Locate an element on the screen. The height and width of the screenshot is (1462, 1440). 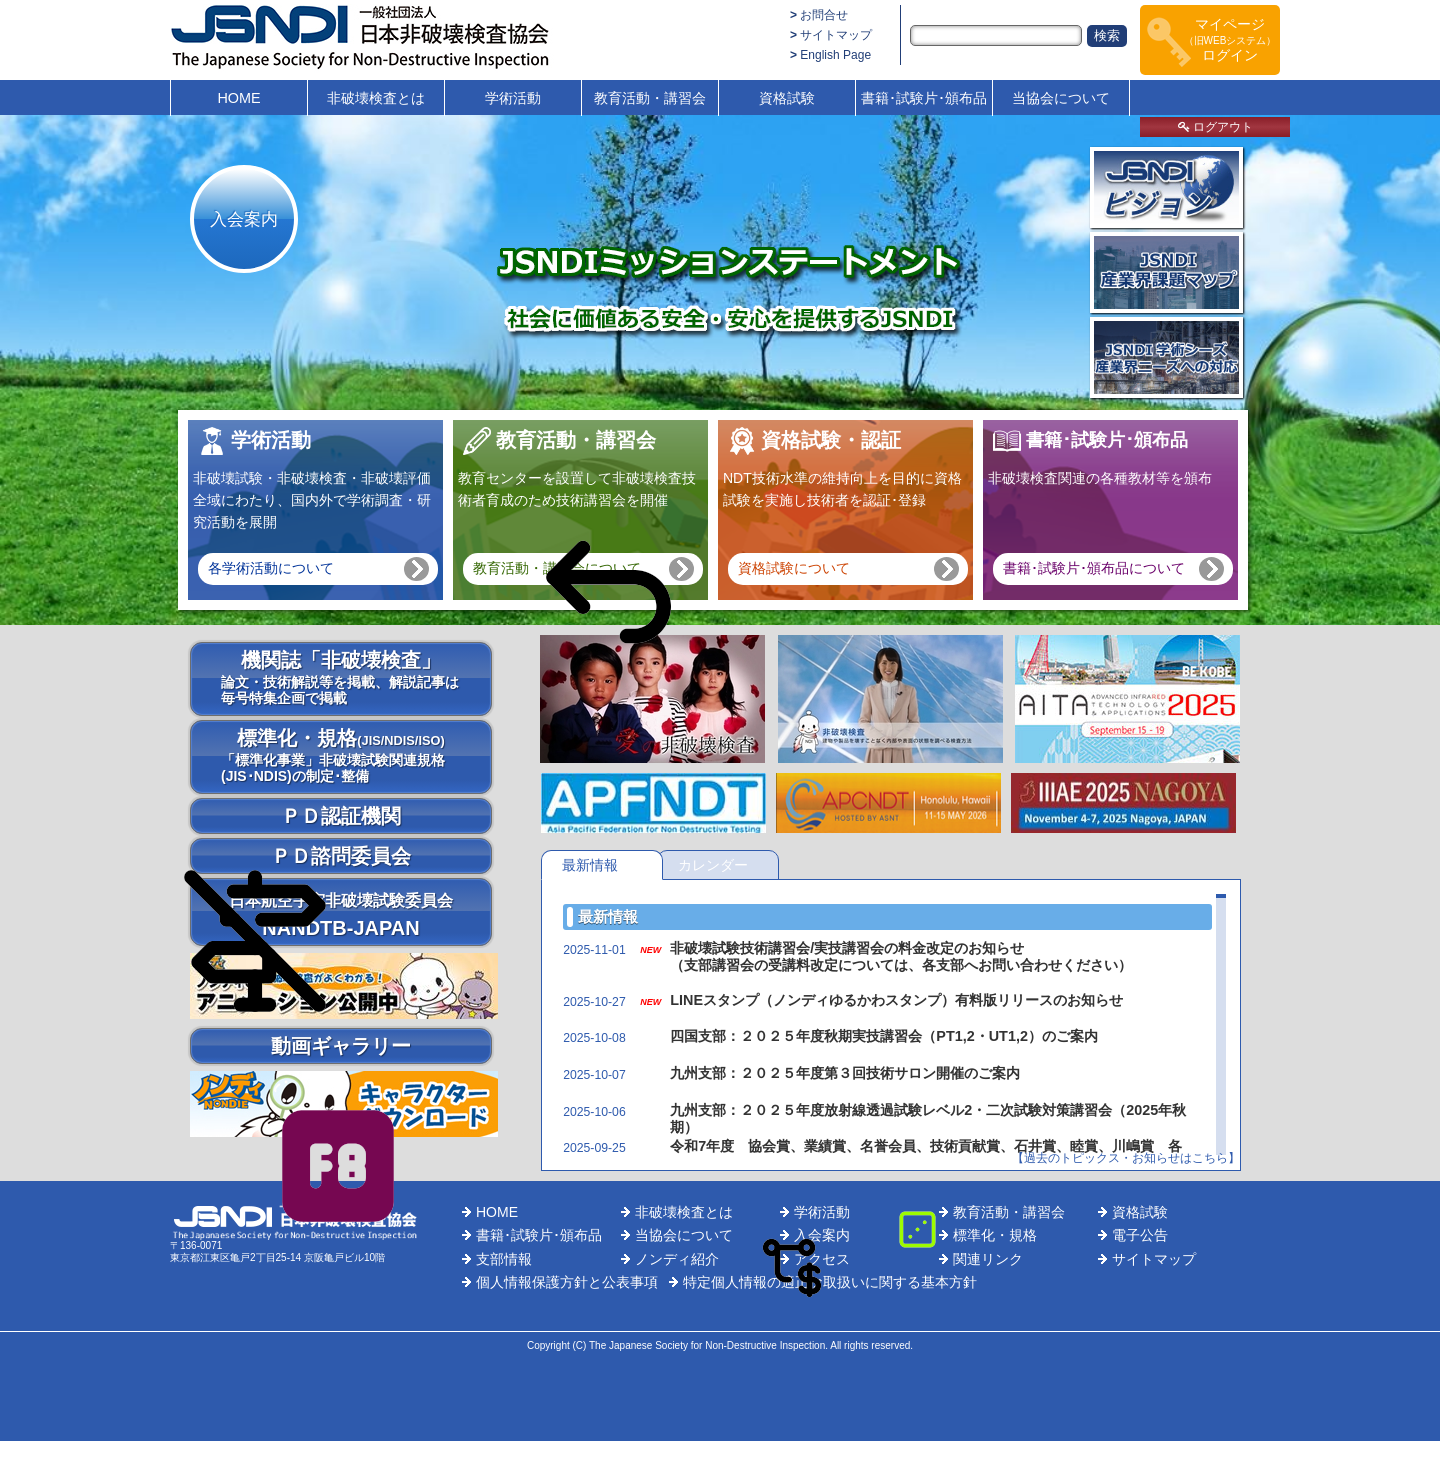
Facebook F8 developer conference logo or branding is located at coordinates (338, 1166).